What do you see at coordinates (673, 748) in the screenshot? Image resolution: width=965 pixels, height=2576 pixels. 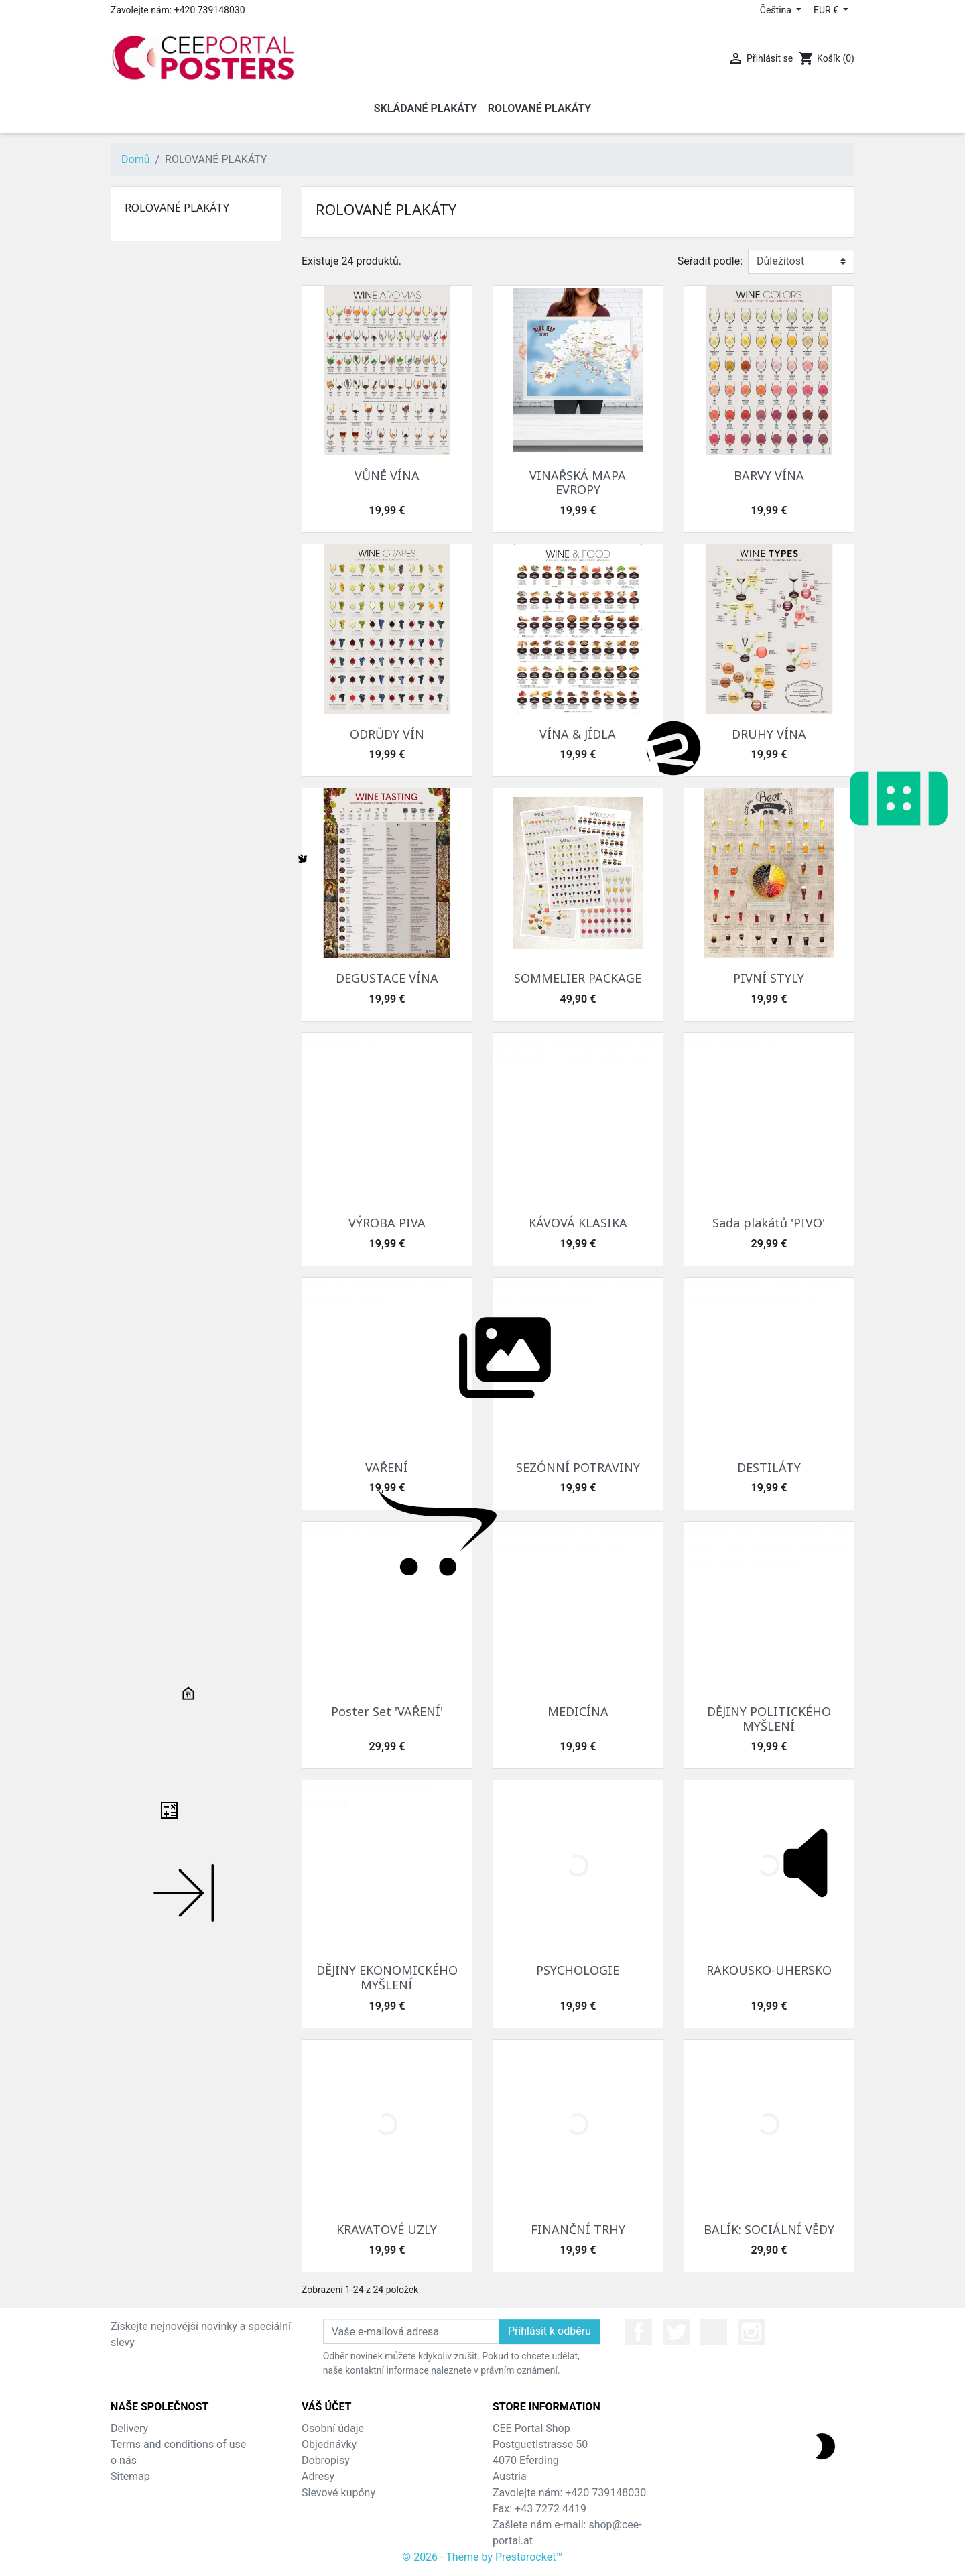 I see `resolving brand logo` at bounding box center [673, 748].